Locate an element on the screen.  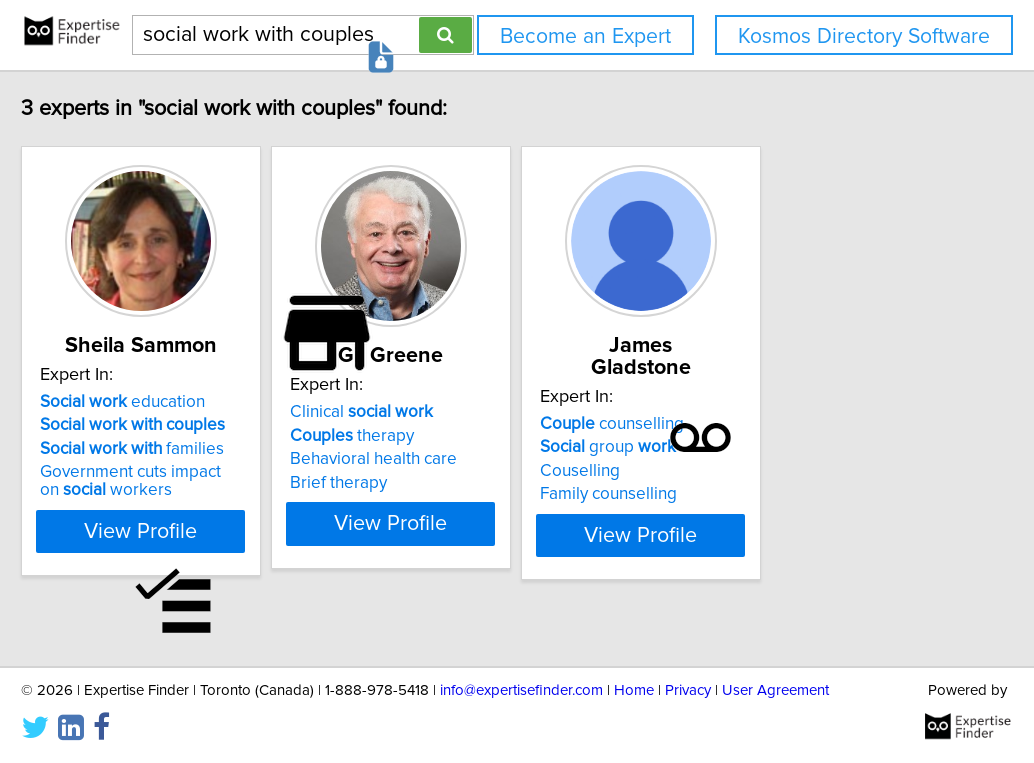
view task list or to-do items is located at coordinates (173, 606).